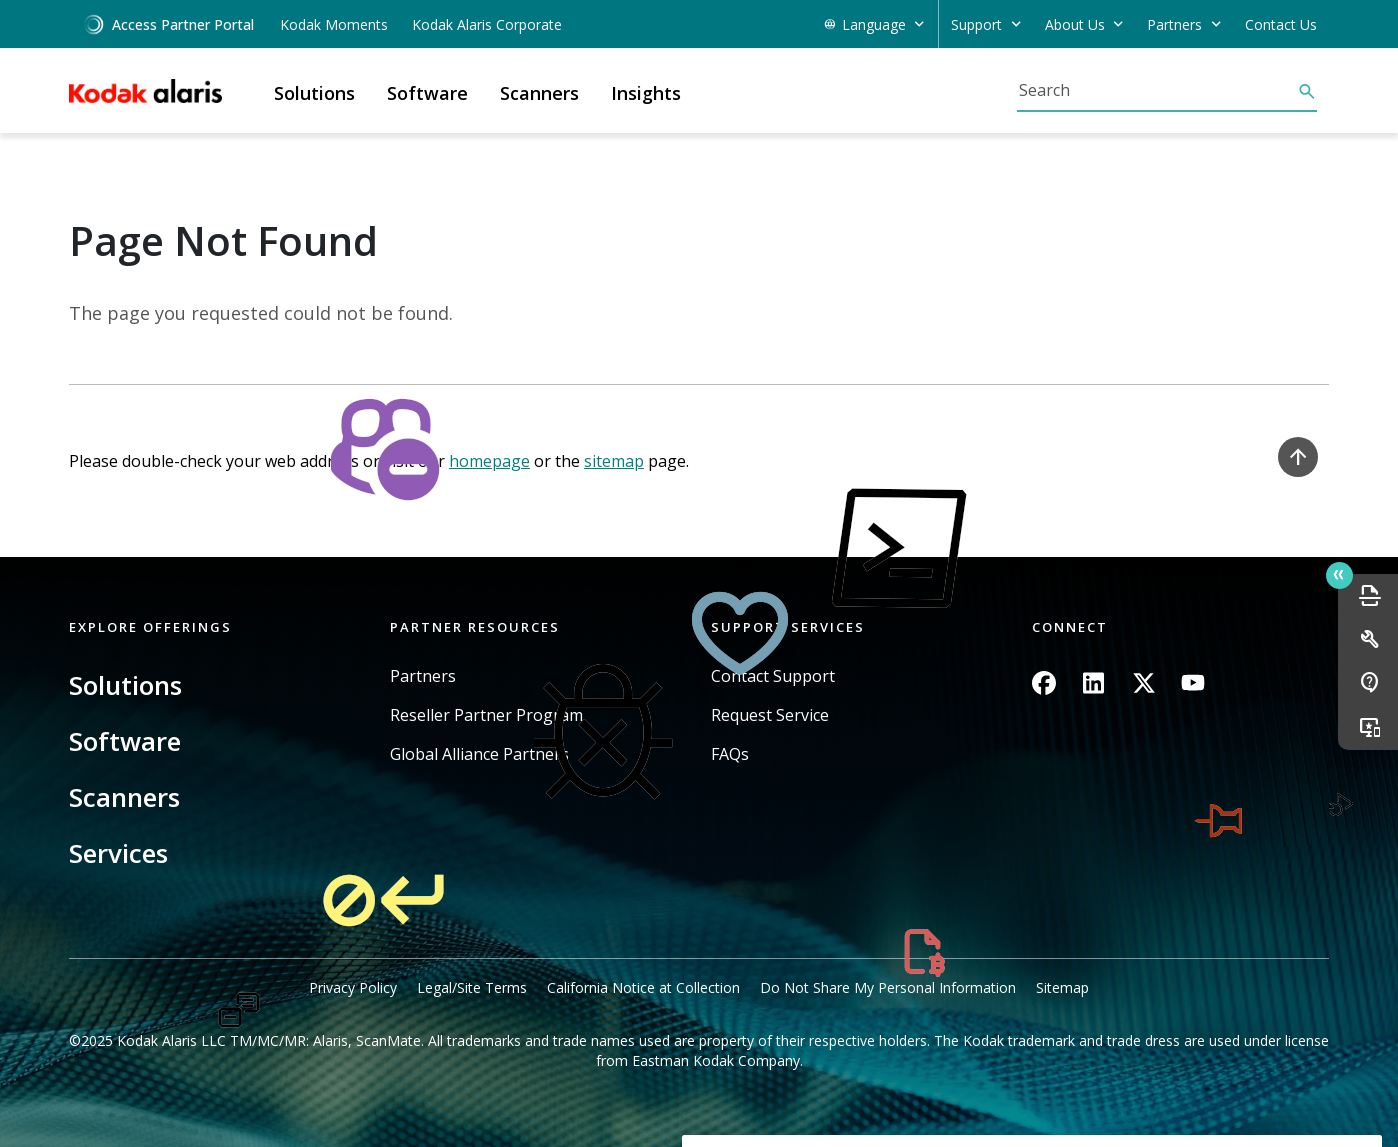 This screenshot has width=1398, height=1147. What do you see at coordinates (1342, 803) in the screenshot?
I see `rerun the current debug session` at bounding box center [1342, 803].